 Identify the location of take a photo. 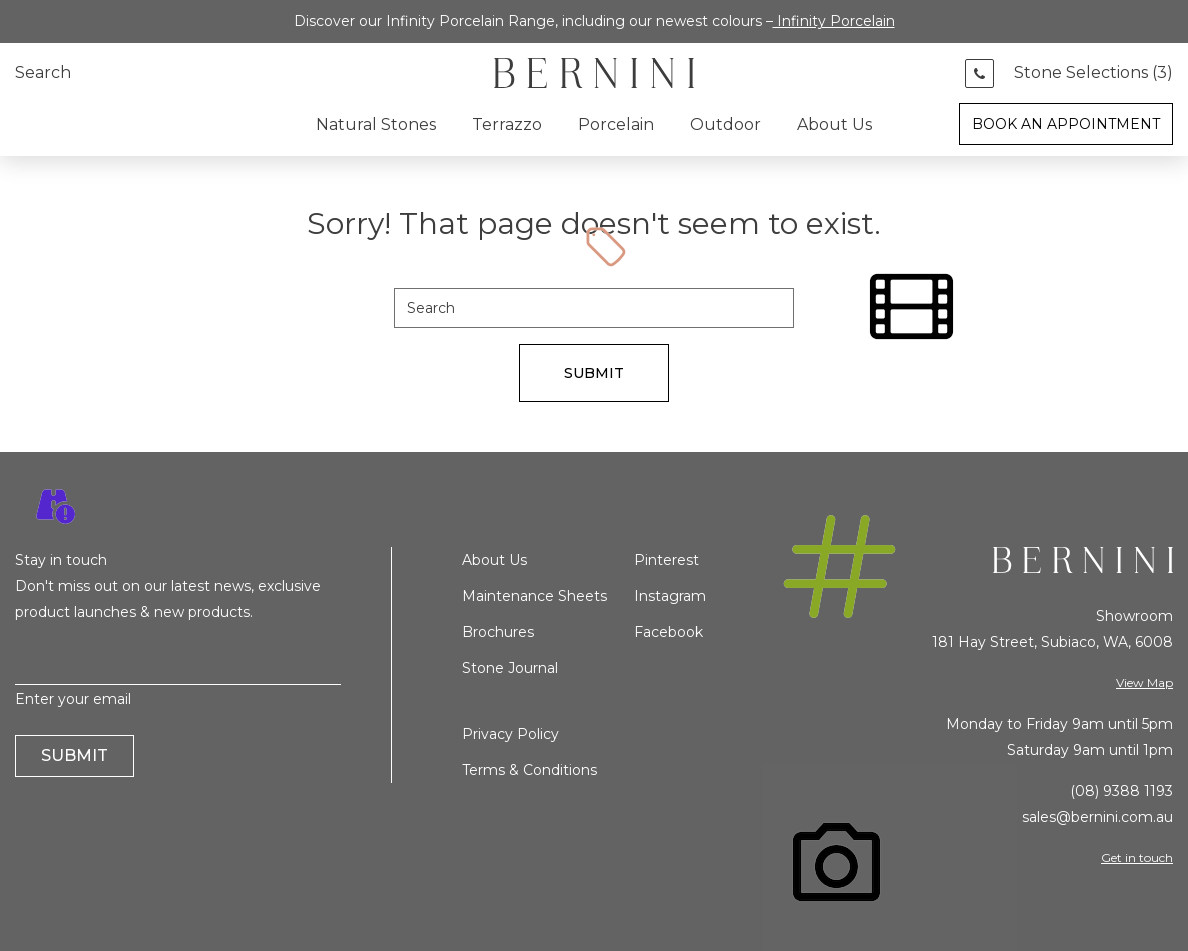
(836, 866).